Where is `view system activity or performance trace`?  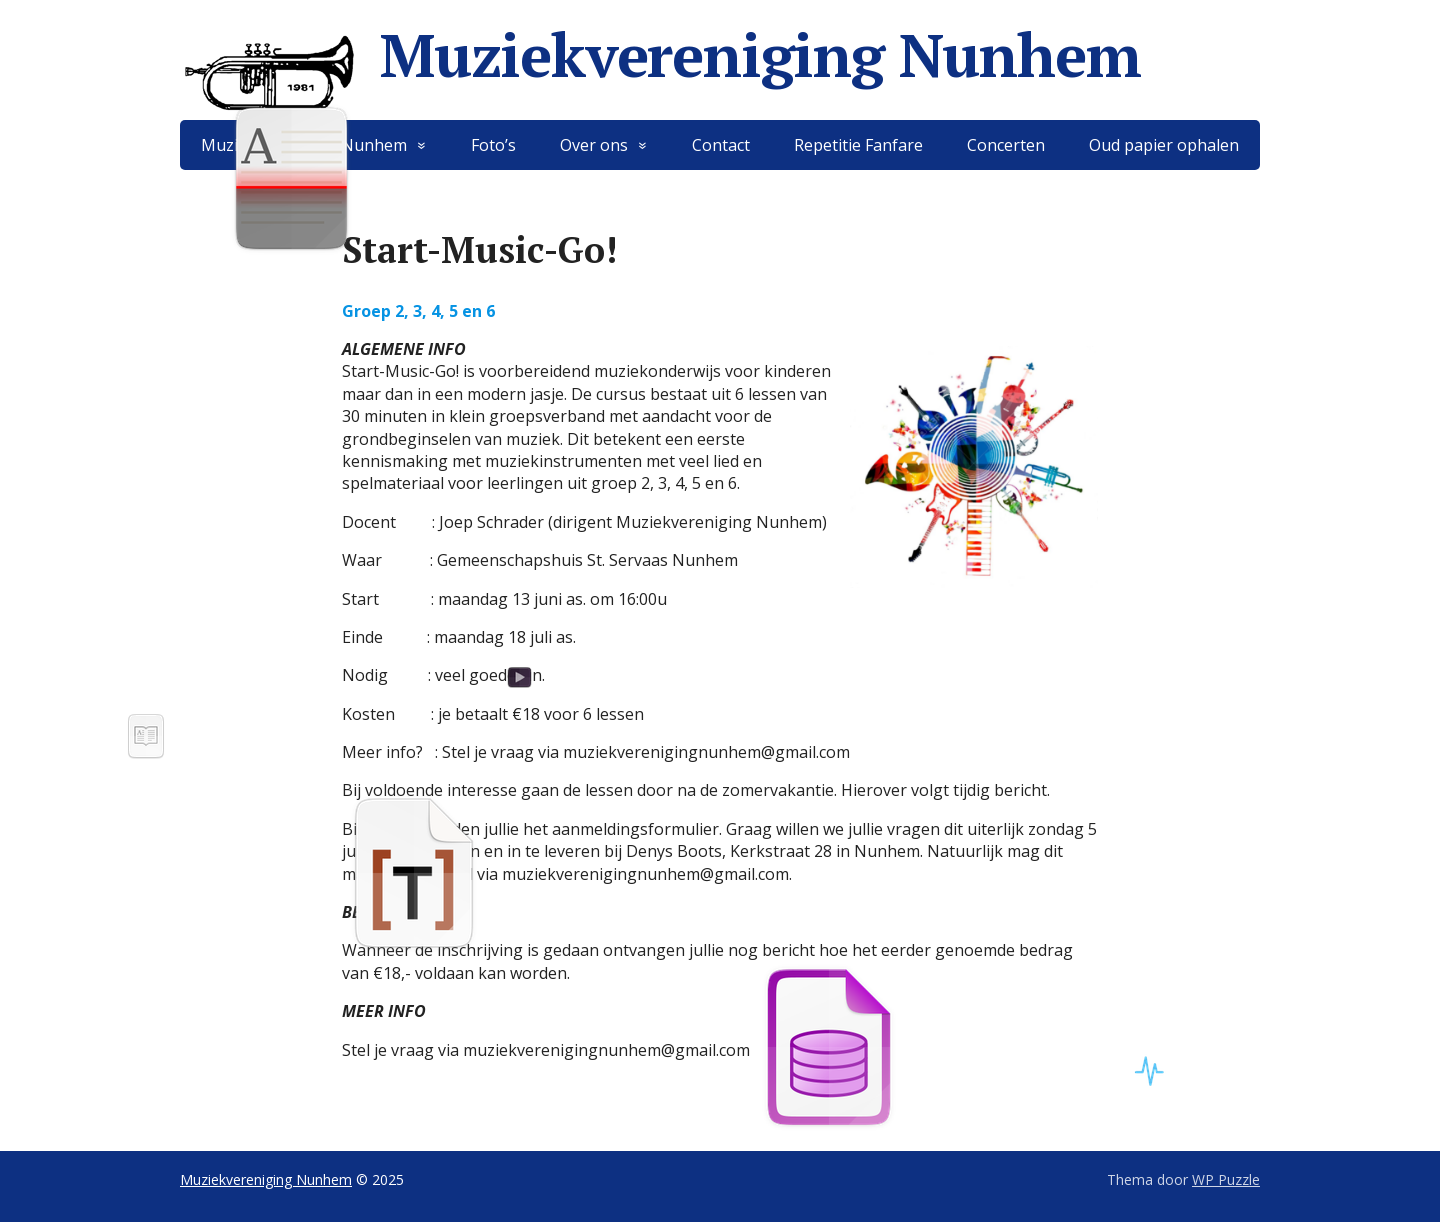
view system activity or performance trace is located at coordinates (1149, 1070).